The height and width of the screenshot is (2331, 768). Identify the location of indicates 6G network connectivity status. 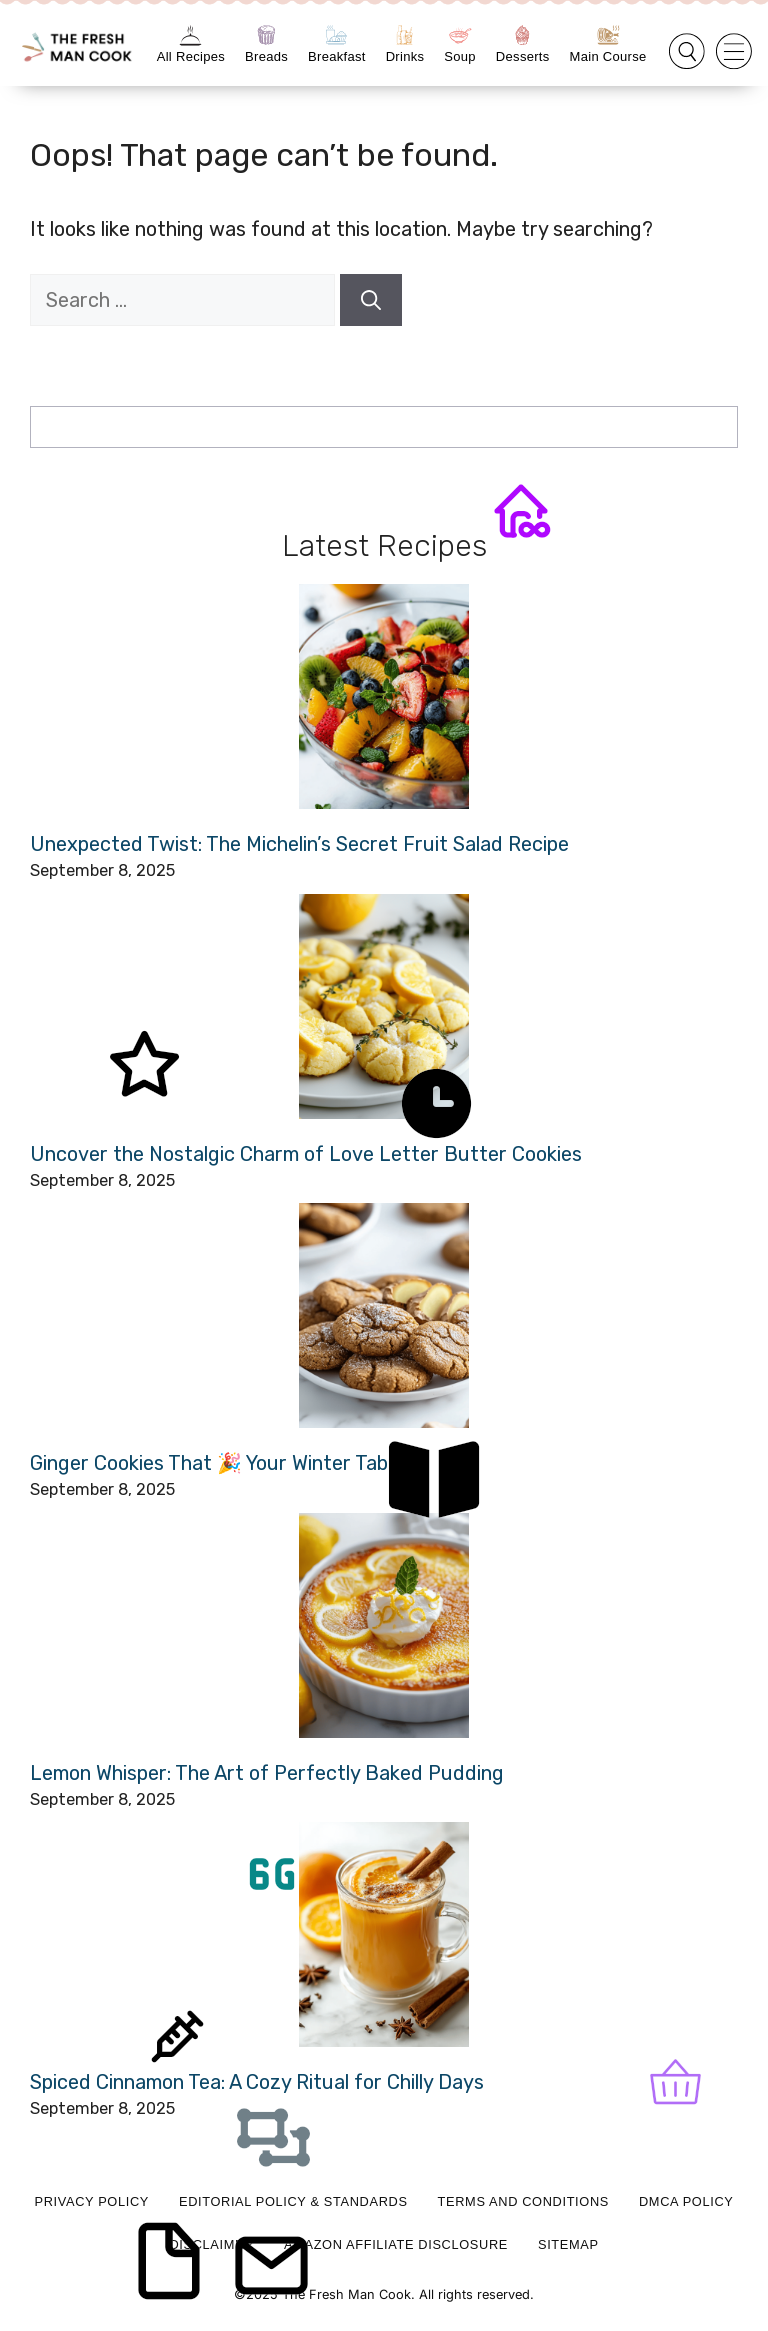
(272, 1874).